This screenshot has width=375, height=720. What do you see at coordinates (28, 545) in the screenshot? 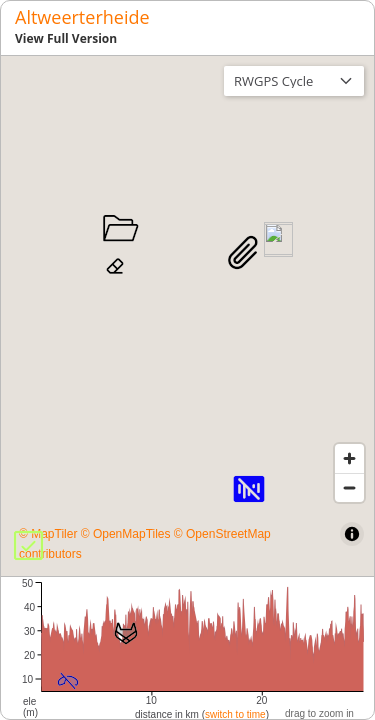
I see `mark a task or item as complete` at bounding box center [28, 545].